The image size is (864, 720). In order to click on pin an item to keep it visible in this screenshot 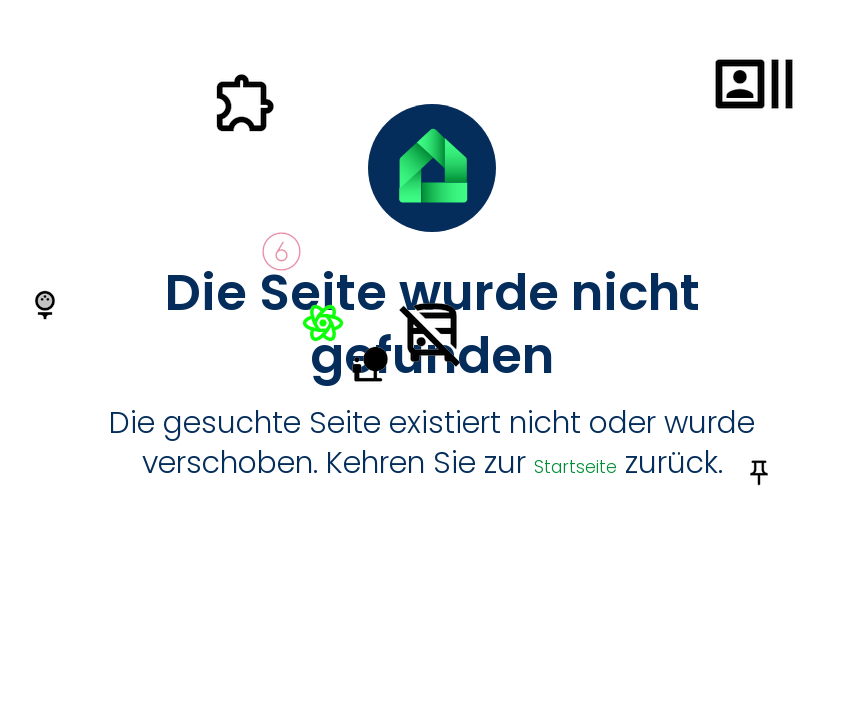, I will do `click(759, 473)`.